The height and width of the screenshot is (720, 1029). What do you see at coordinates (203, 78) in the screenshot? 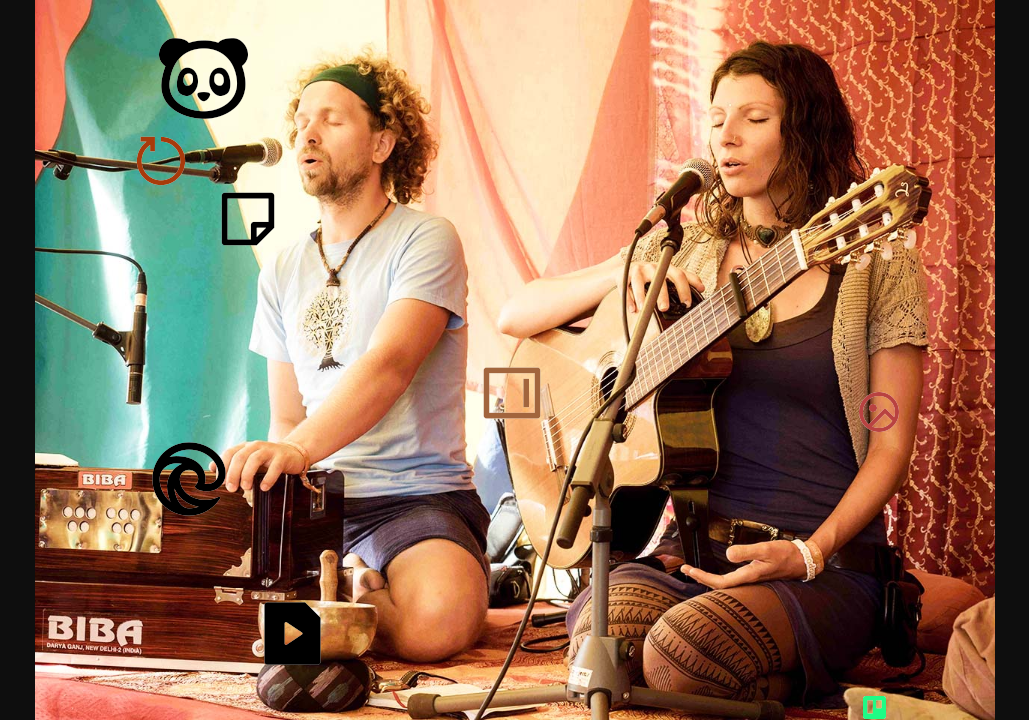
I see `open Monica AI assistant` at bounding box center [203, 78].